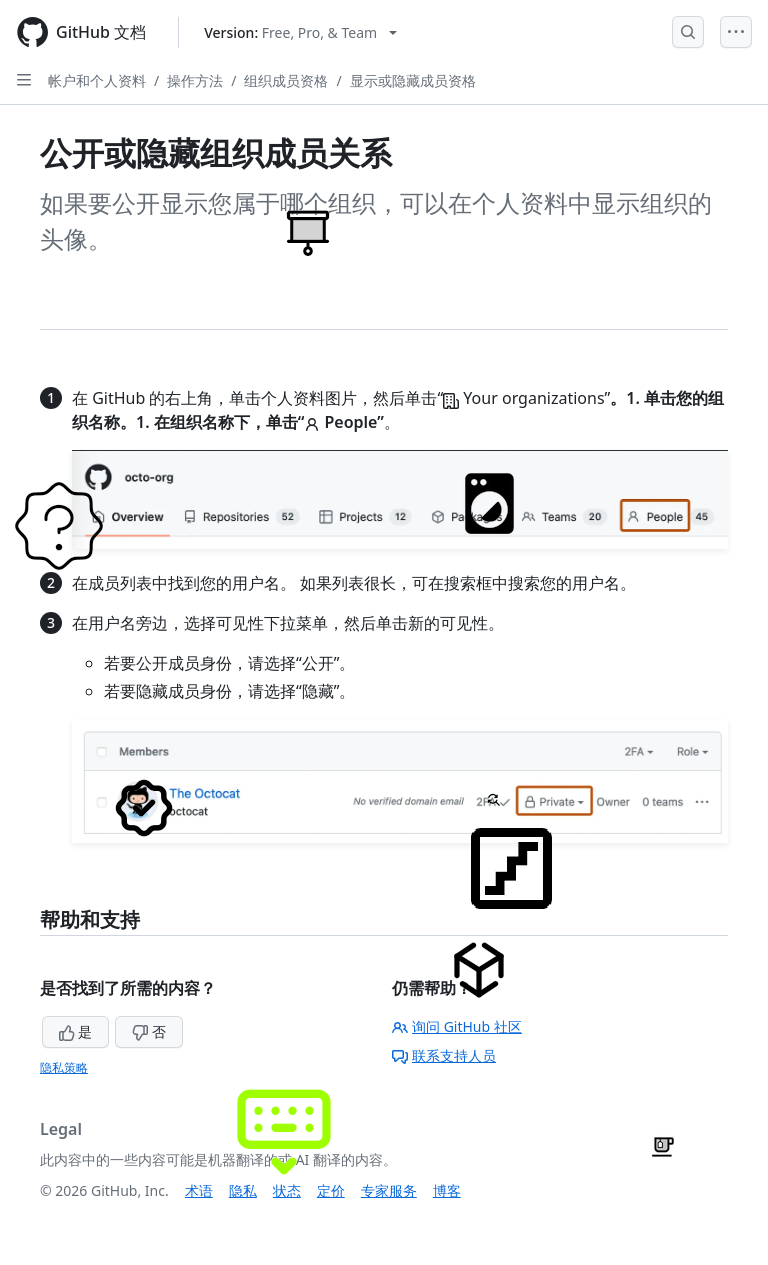 The image size is (768, 1265). What do you see at coordinates (489, 503) in the screenshot?
I see `find nearby laundromats or laundry services` at bounding box center [489, 503].